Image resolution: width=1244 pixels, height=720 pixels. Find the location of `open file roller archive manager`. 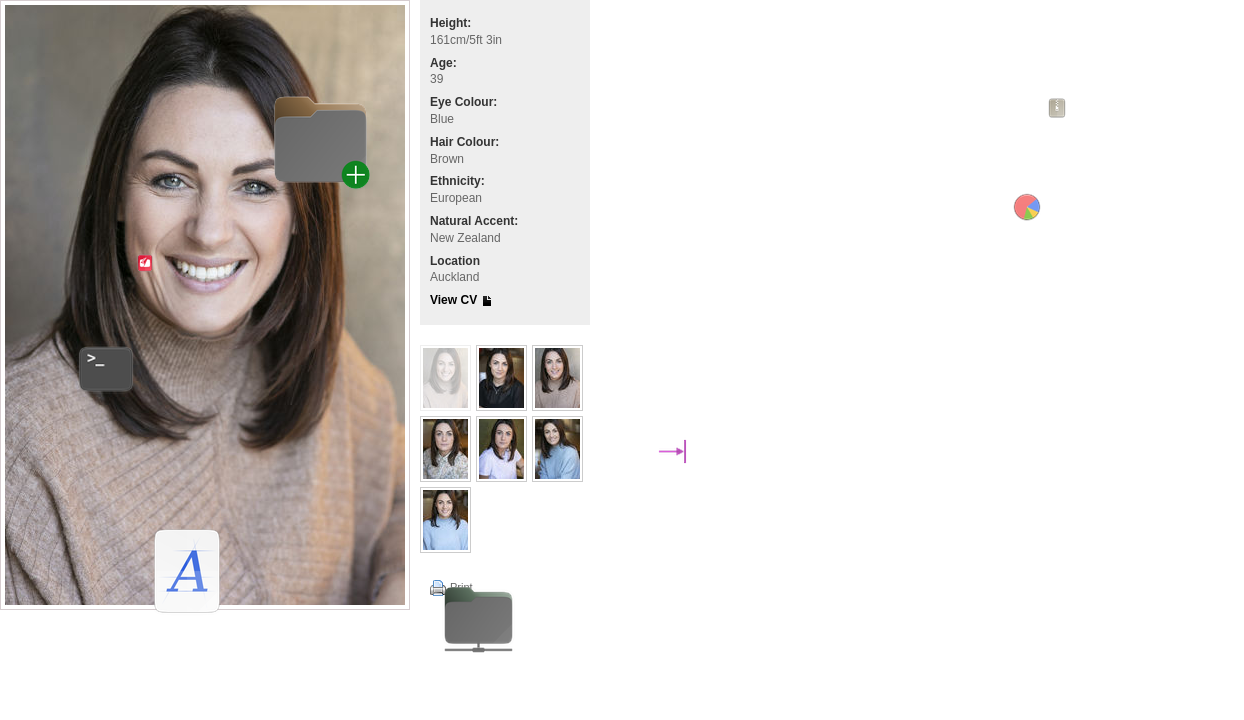

open file roller archive manager is located at coordinates (1057, 108).